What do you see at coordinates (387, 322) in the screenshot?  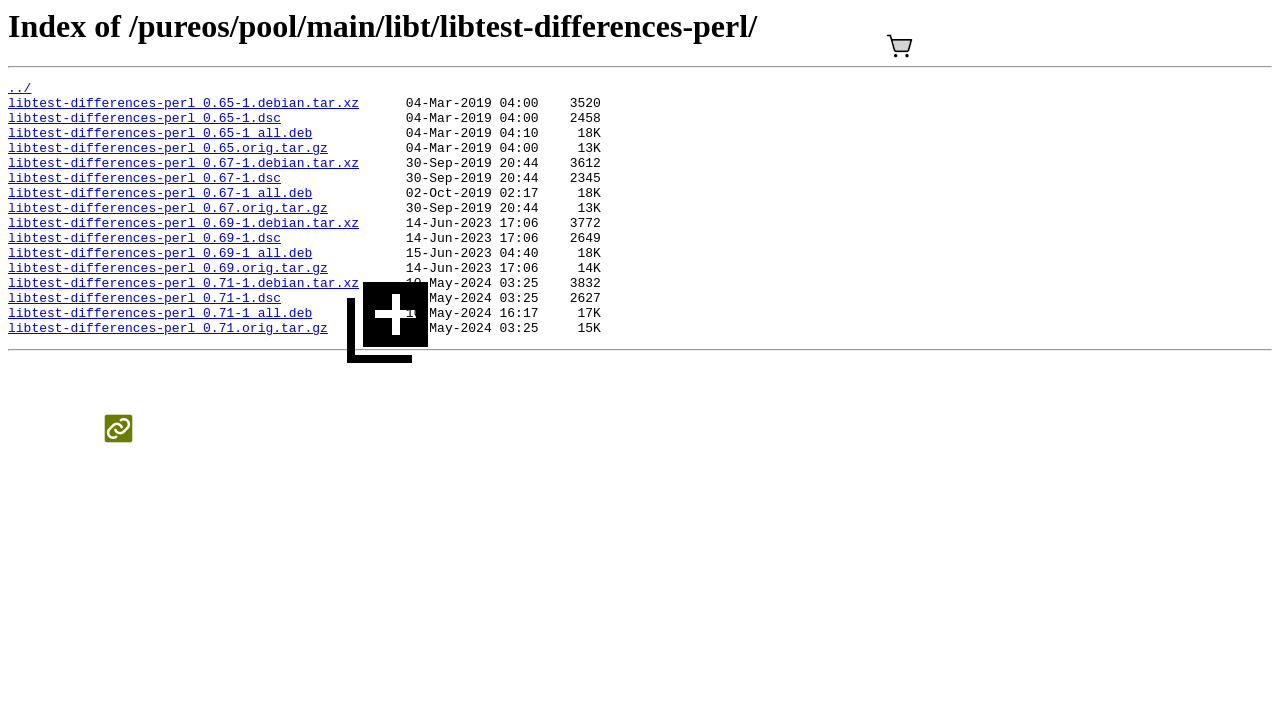 I see `add item to your library` at bounding box center [387, 322].